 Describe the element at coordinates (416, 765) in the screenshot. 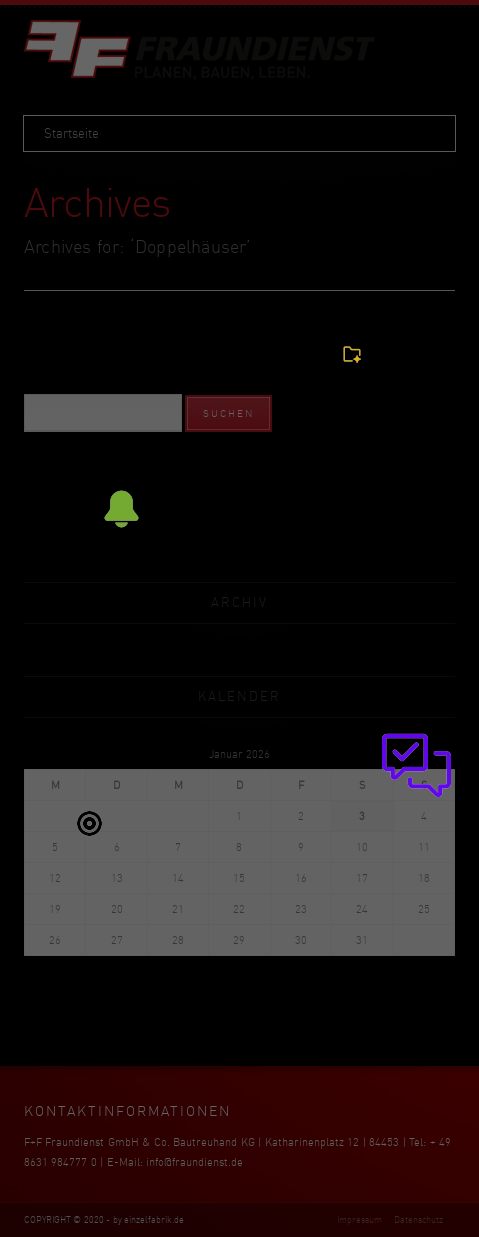

I see `indicates a discussion has been closed or resolved` at that location.